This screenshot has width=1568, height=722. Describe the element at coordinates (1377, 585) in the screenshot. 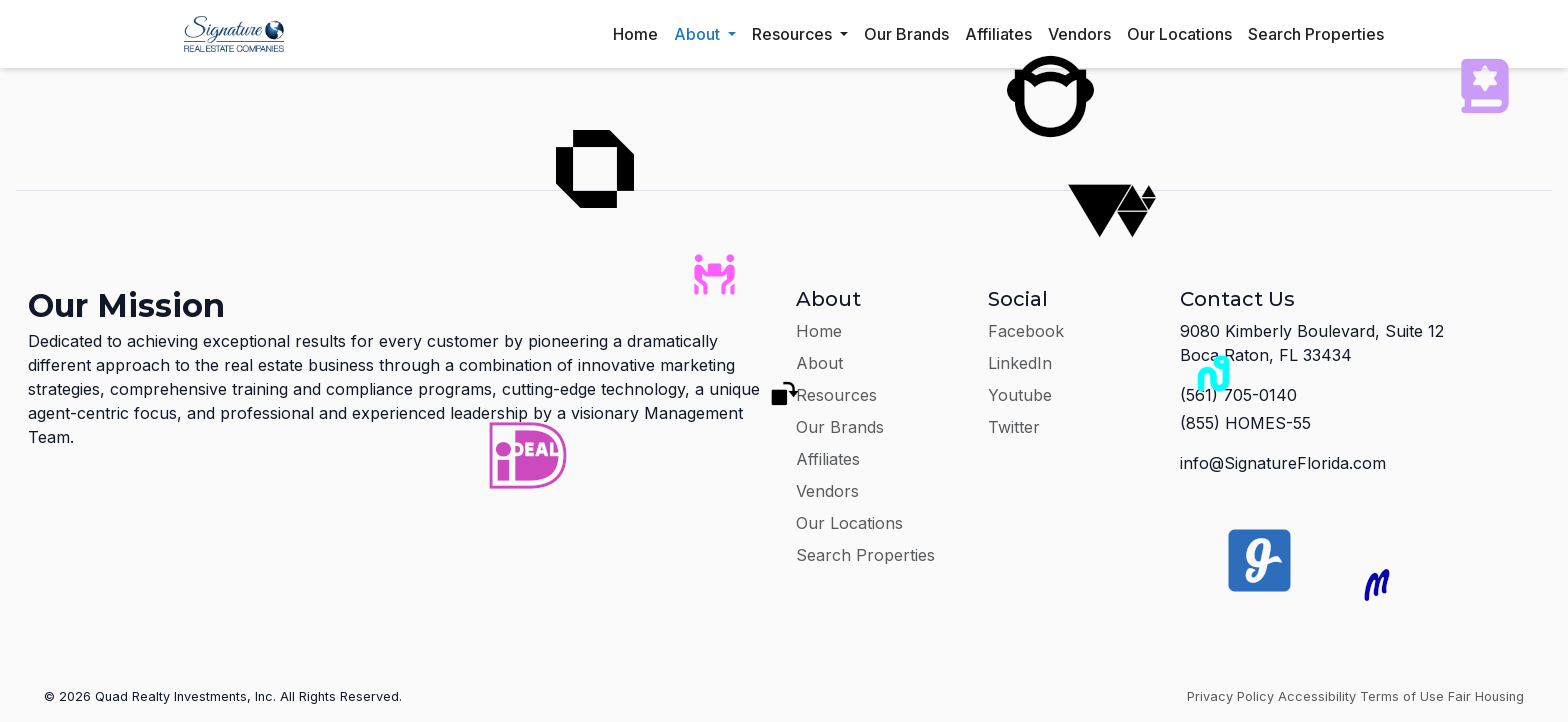

I see `open Marvel app for prototyping` at that location.